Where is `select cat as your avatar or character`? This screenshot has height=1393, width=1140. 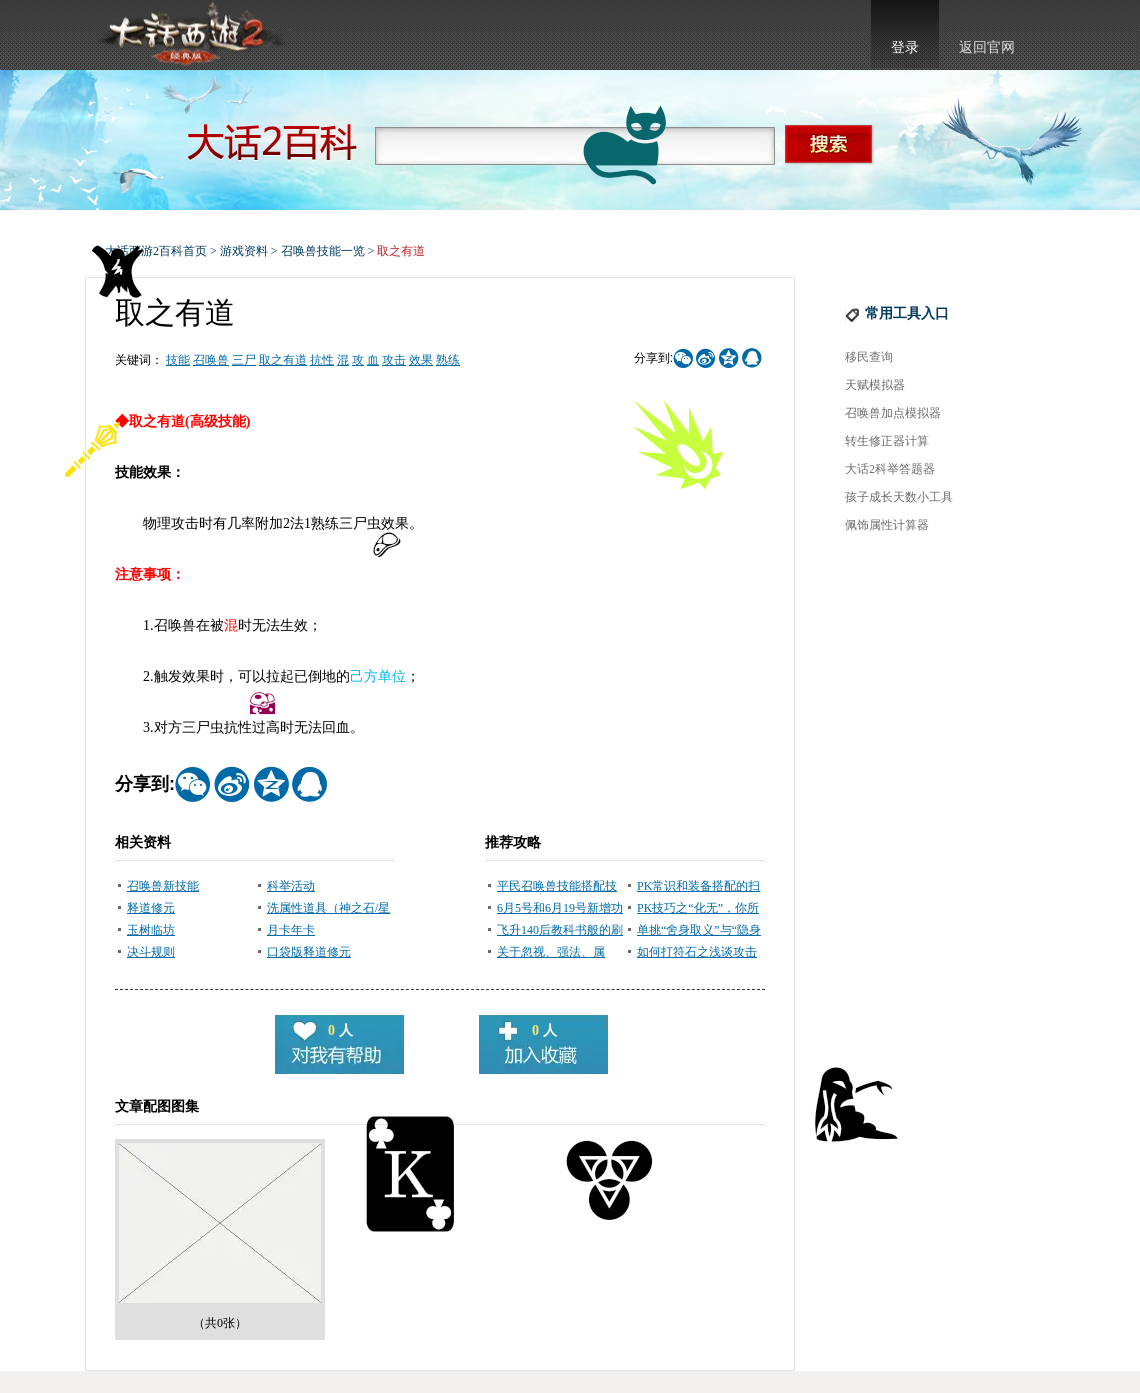
select cat as your avatar or character is located at coordinates (624, 143).